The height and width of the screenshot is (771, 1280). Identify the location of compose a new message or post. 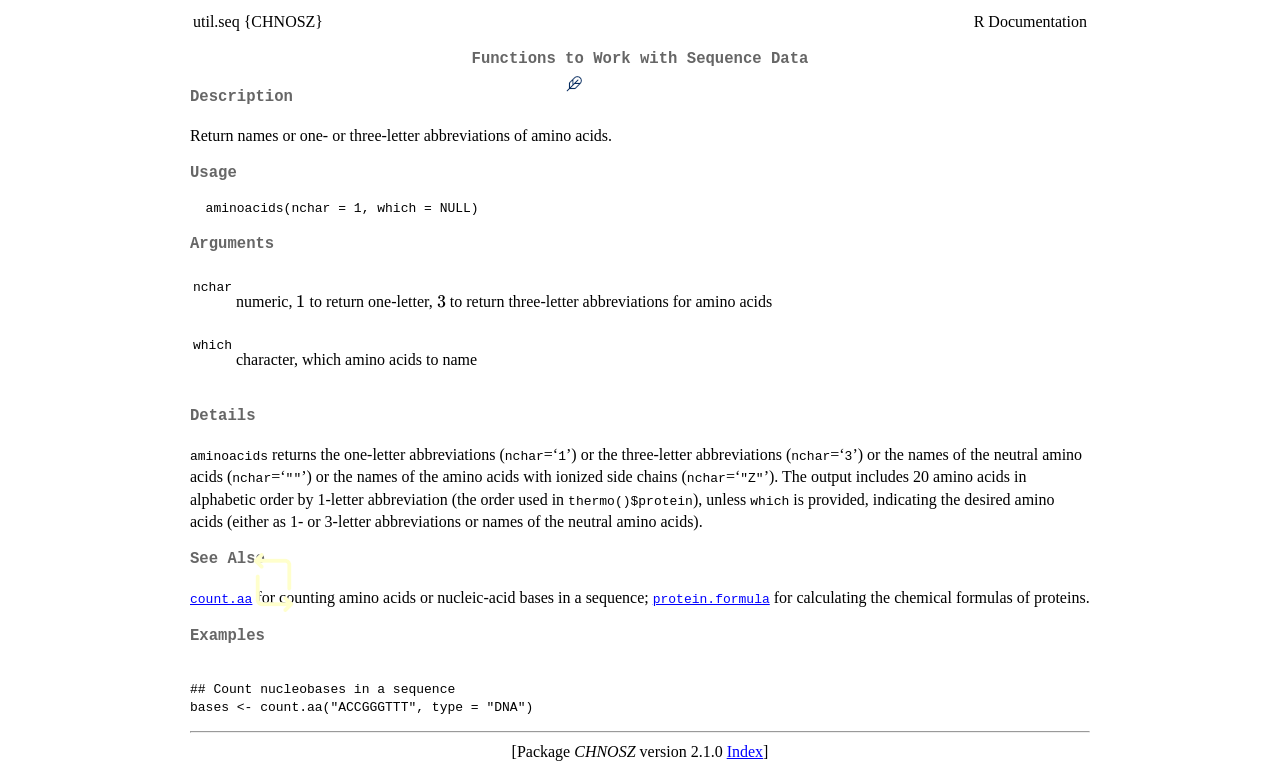
(574, 84).